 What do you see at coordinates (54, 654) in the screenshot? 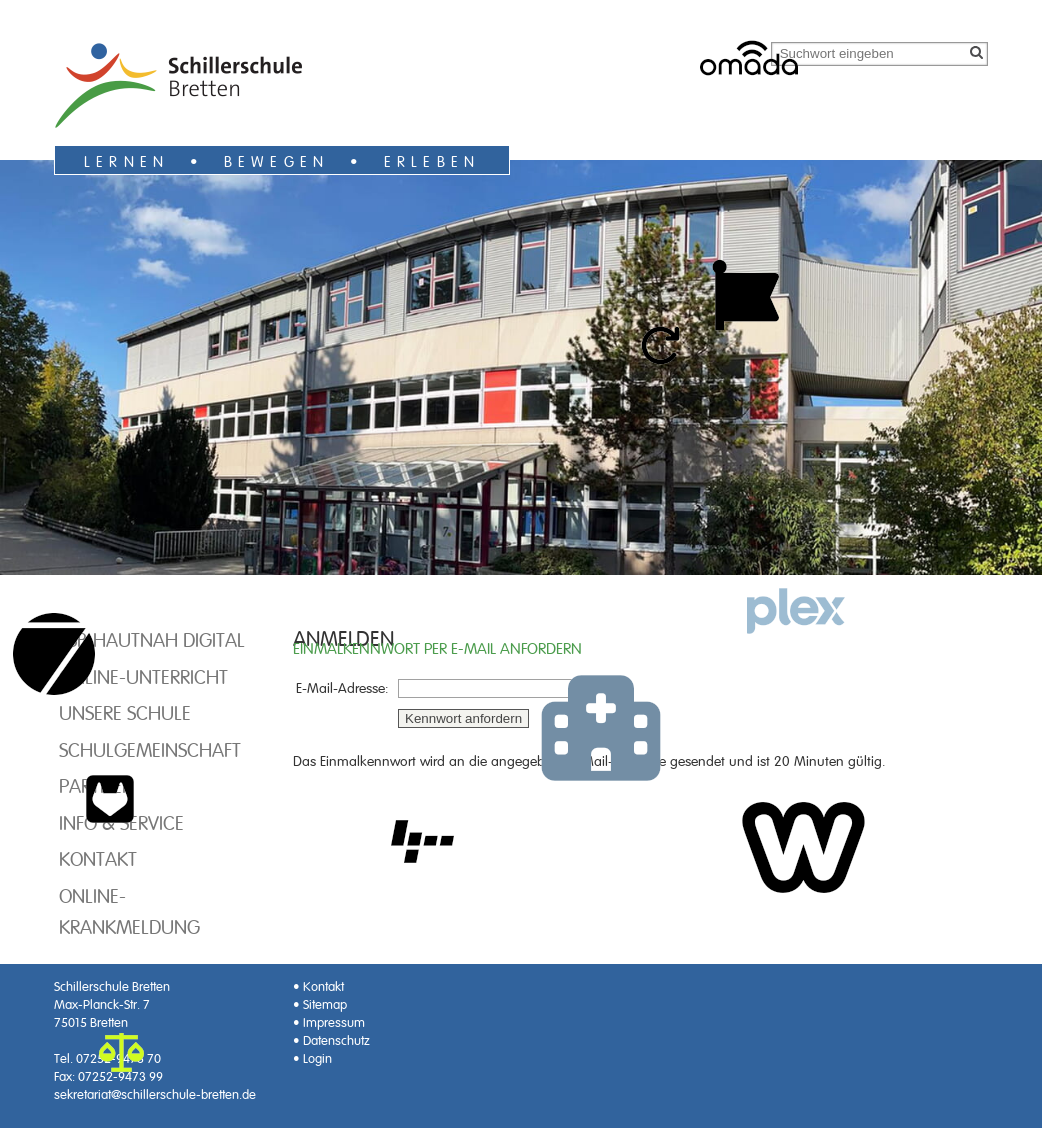
I see `Framework7 mobile framework logo` at bounding box center [54, 654].